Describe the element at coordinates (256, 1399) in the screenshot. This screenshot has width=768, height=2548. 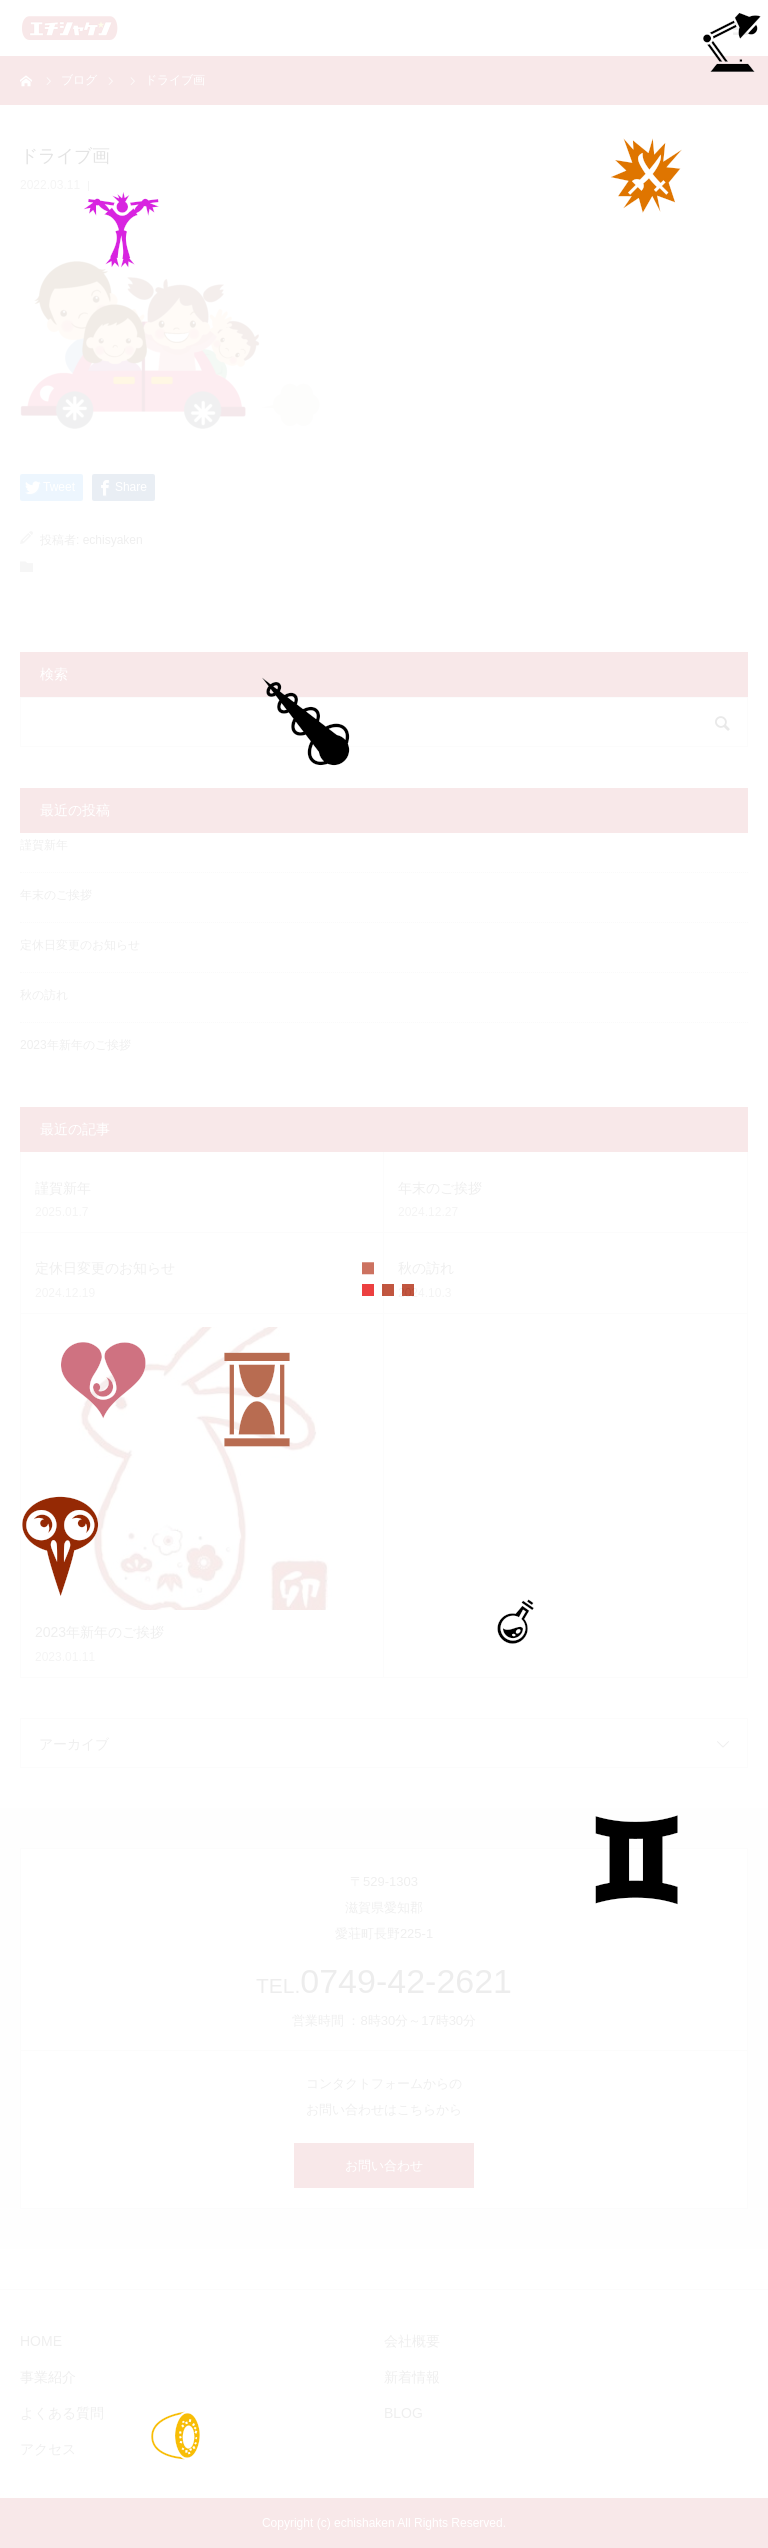
I see `indicates a loading or processing state` at that location.